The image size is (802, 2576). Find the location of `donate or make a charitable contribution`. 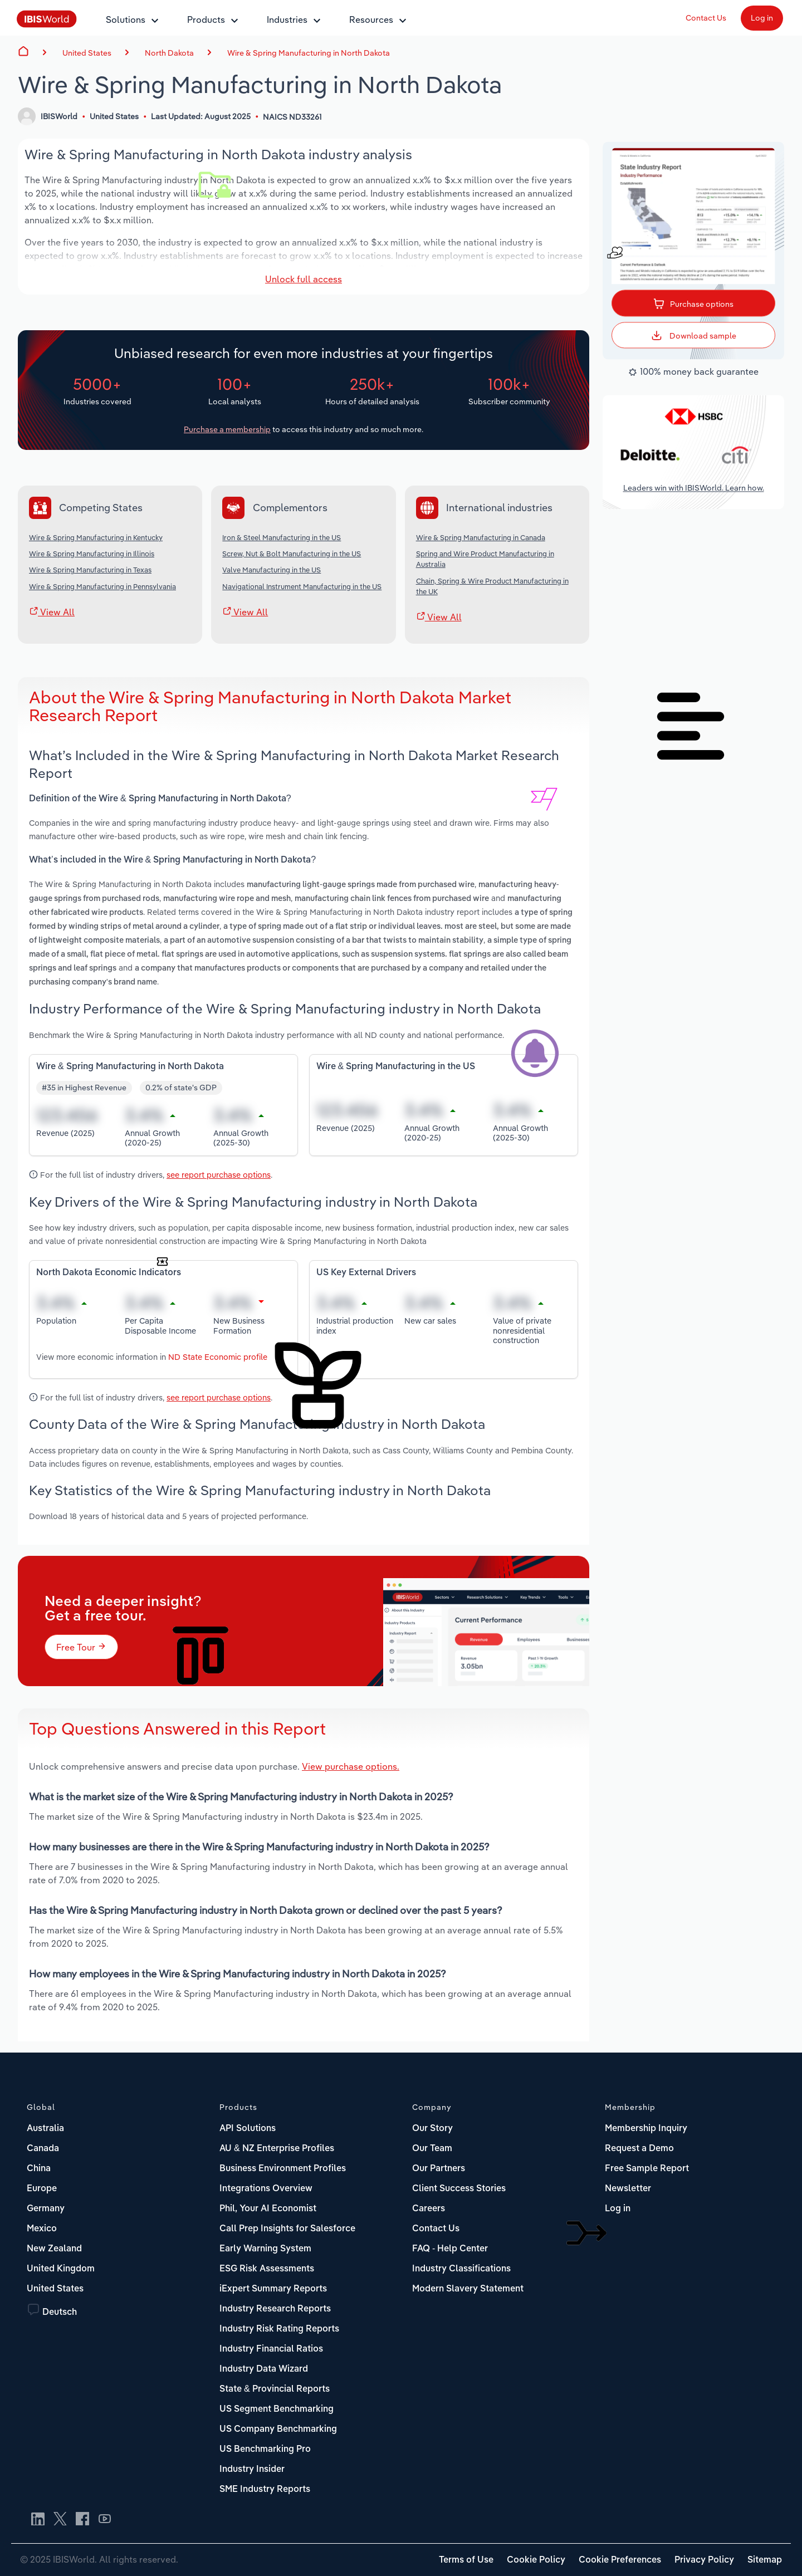

donate or make a charitable contribution is located at coordinates (615, 253).